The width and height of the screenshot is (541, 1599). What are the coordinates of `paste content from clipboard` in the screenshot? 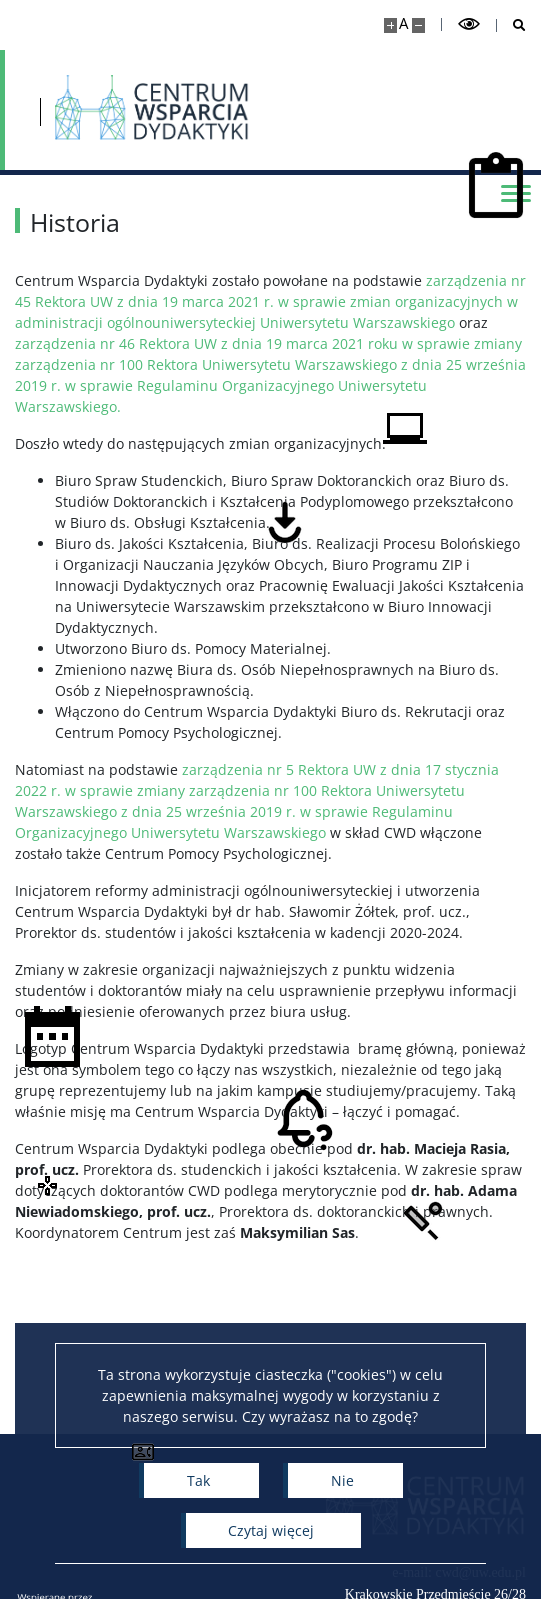 It's located at (496, 188).